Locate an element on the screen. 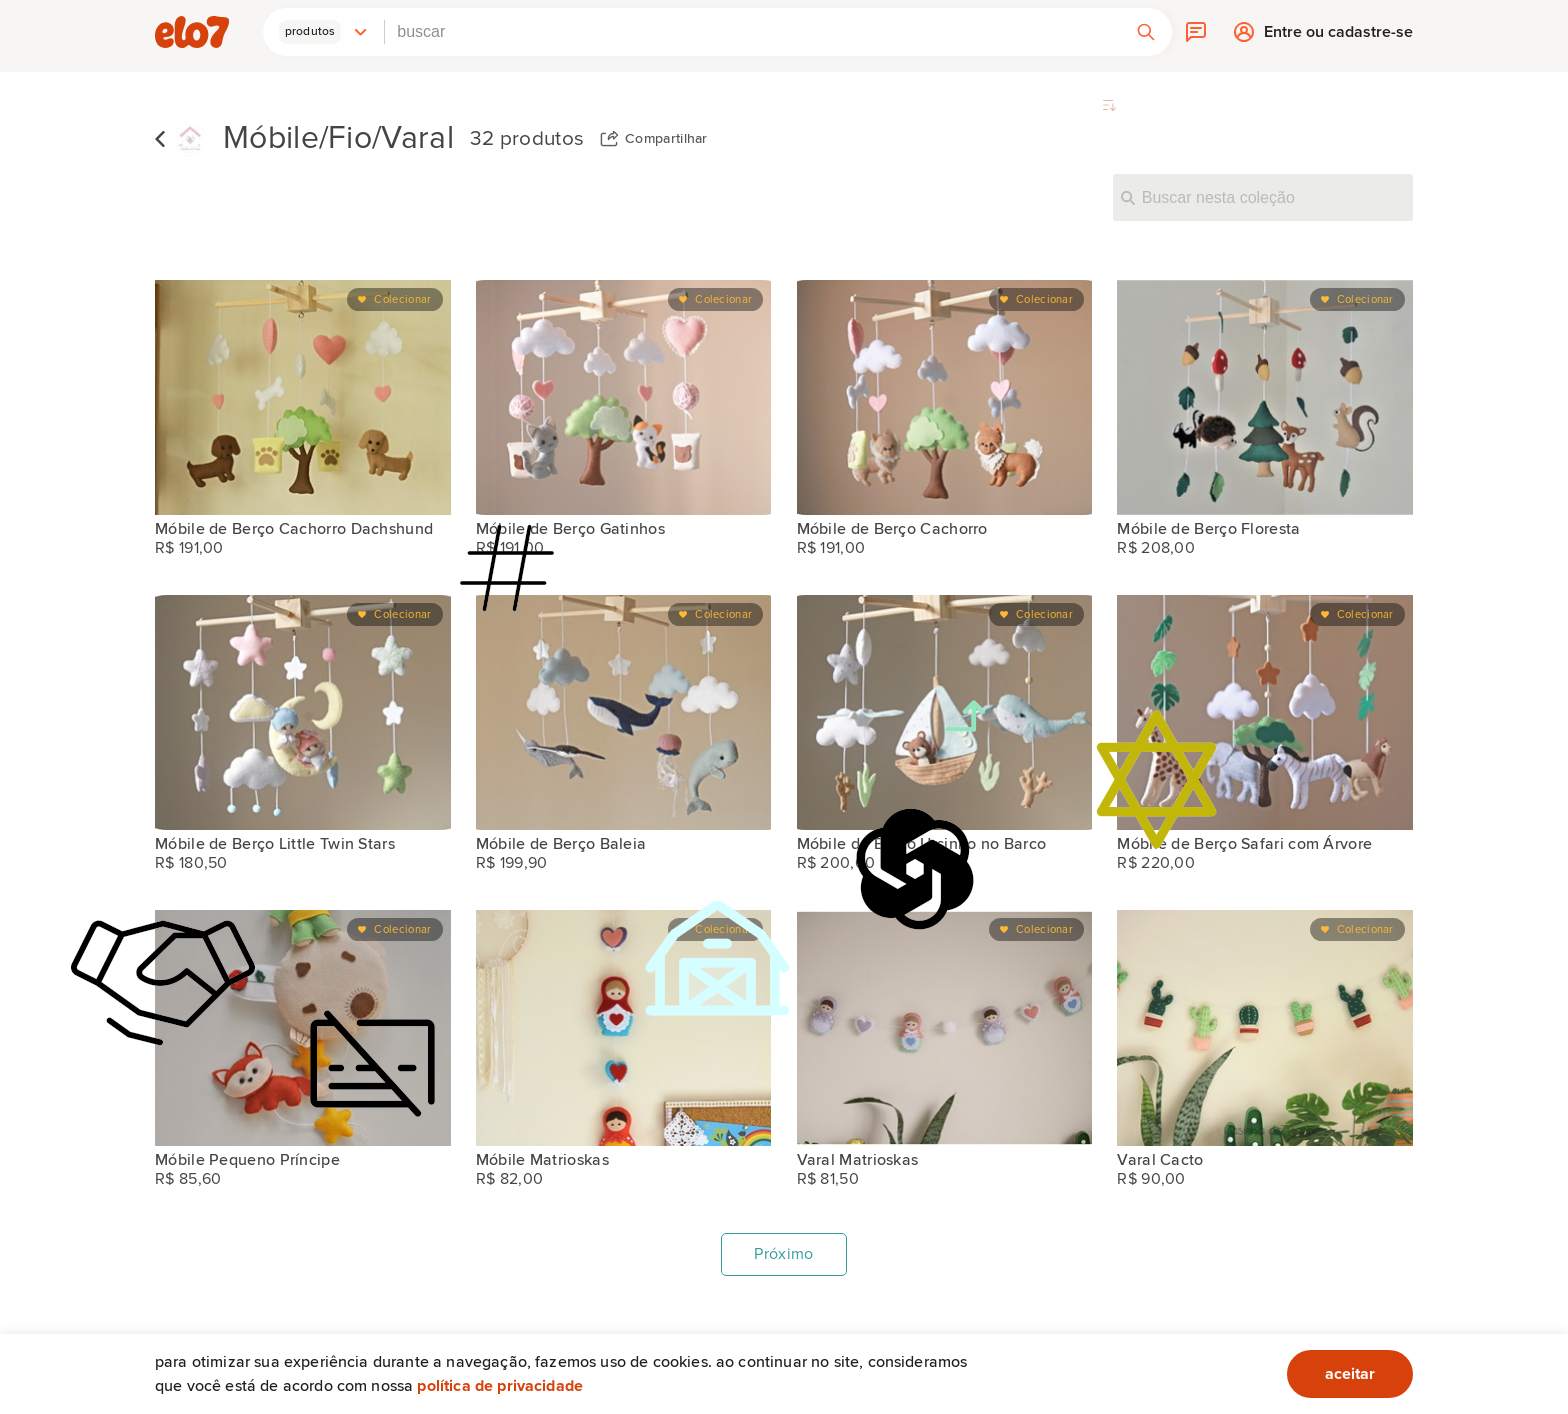  sort items in ascending order is located at coordinates (1109, 105).